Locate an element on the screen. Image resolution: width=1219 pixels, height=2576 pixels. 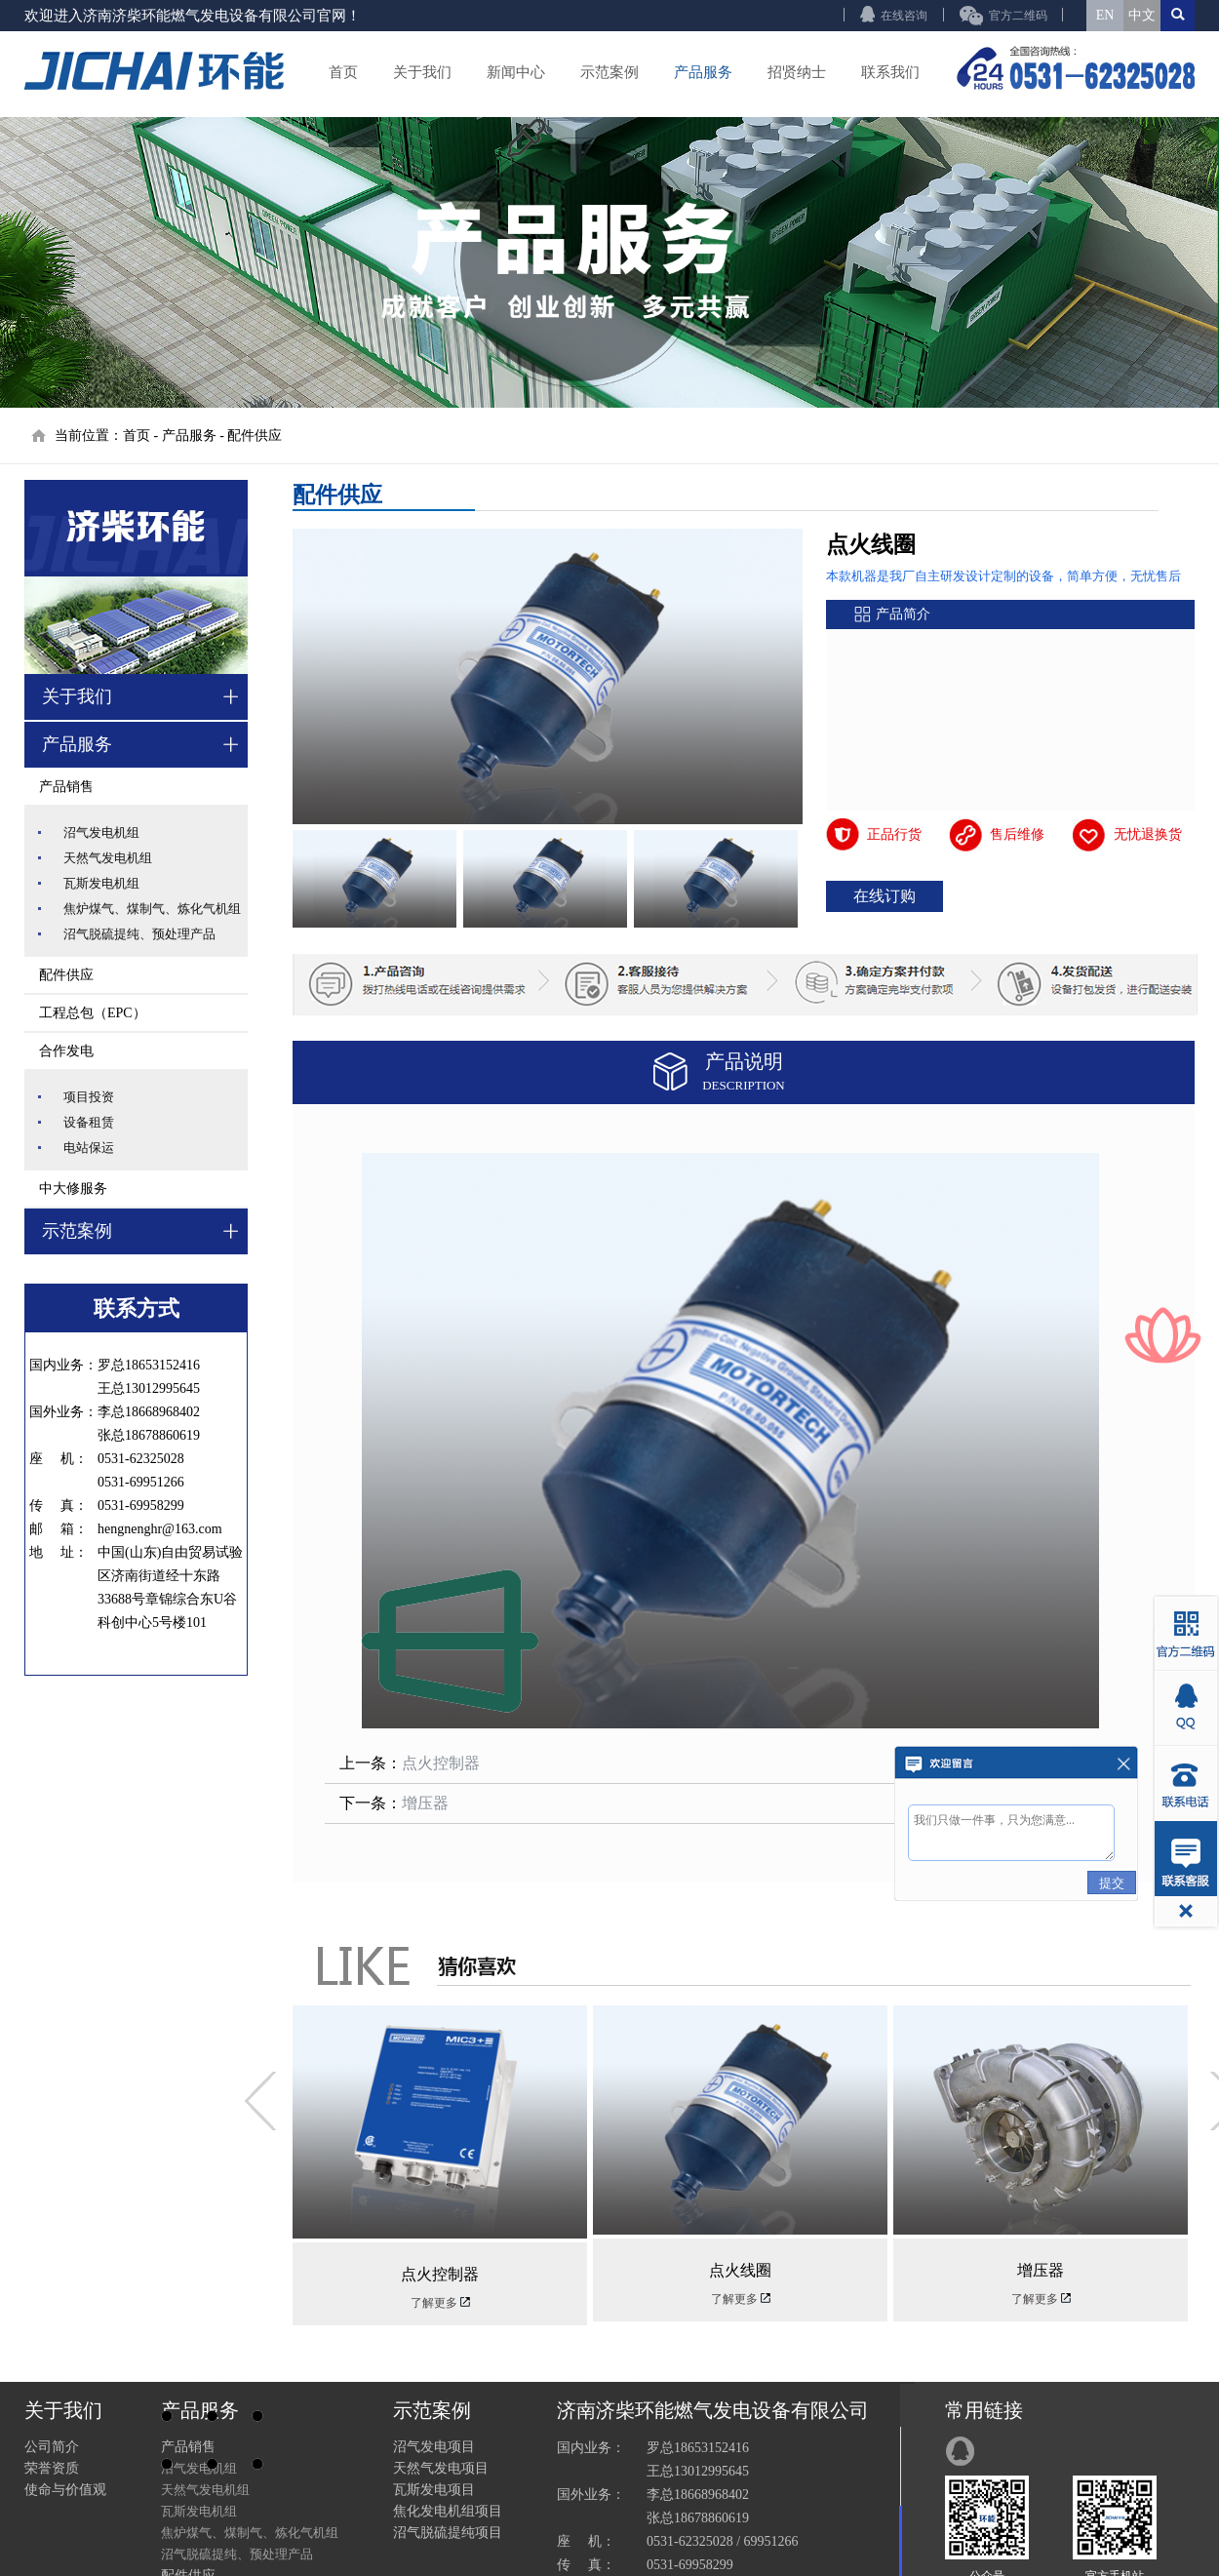
access meditation or mindfulness features is located at coordinates (1162, 1337).